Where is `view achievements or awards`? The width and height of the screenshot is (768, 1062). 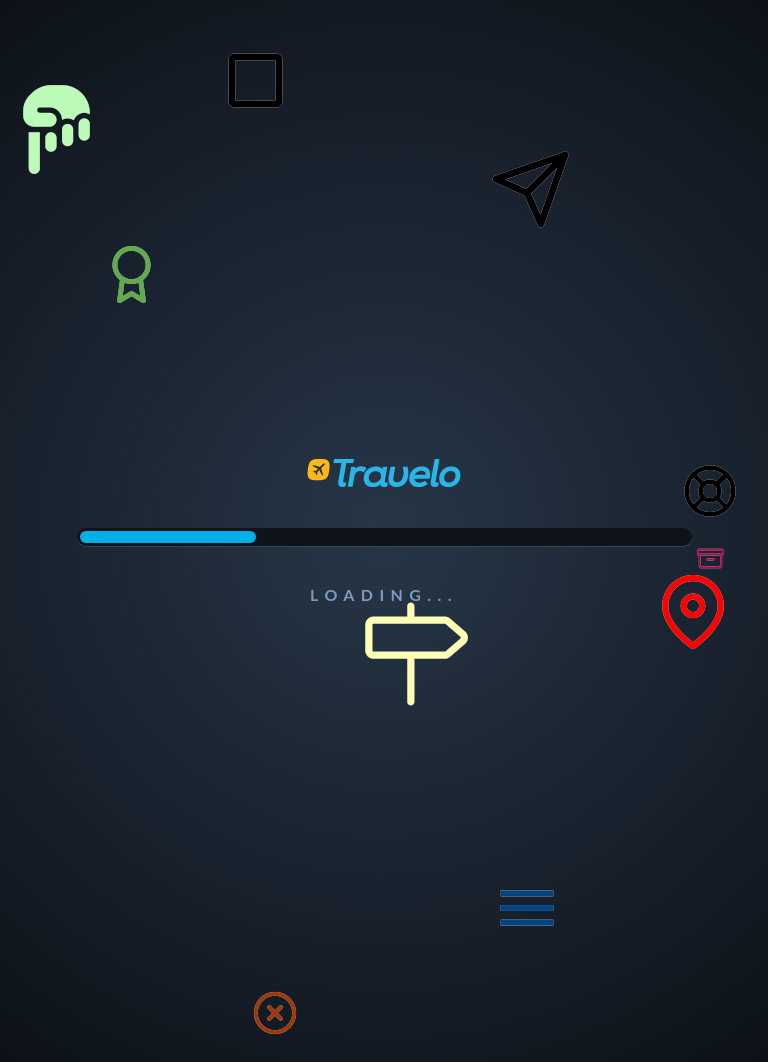
view achievements or awards is located at coordinates (131, 274).